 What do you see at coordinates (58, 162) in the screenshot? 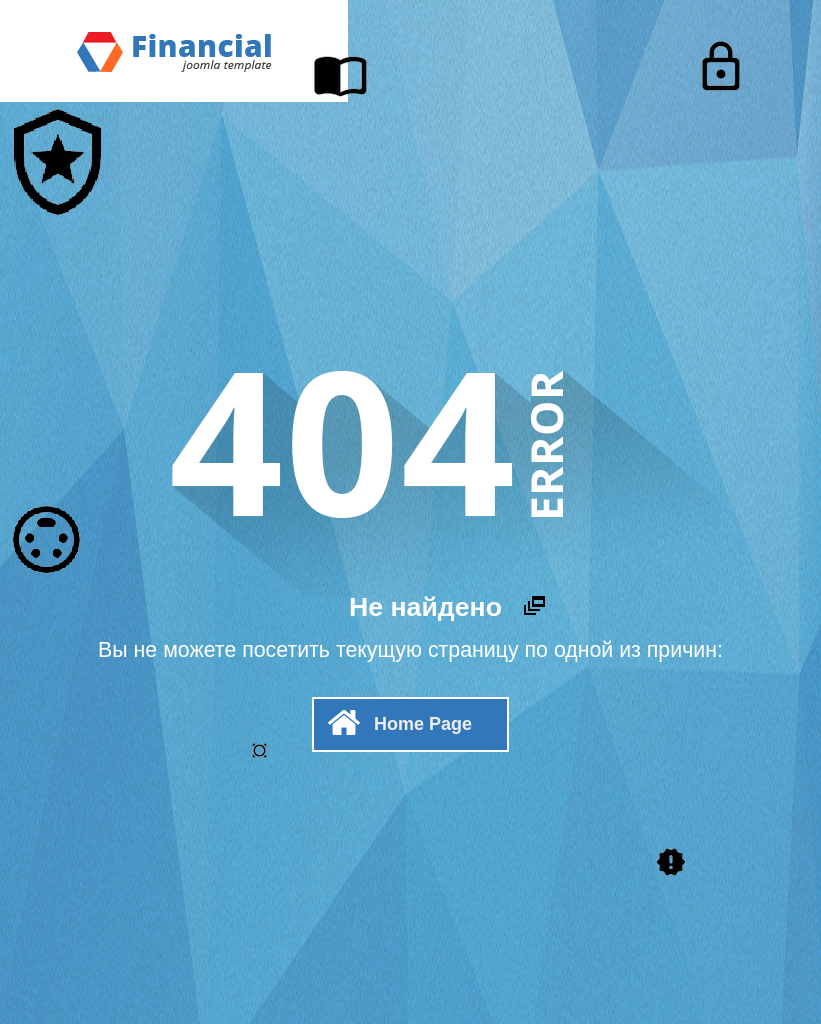
I see `contact local police or emergency services` at bounding box center [58, 162].